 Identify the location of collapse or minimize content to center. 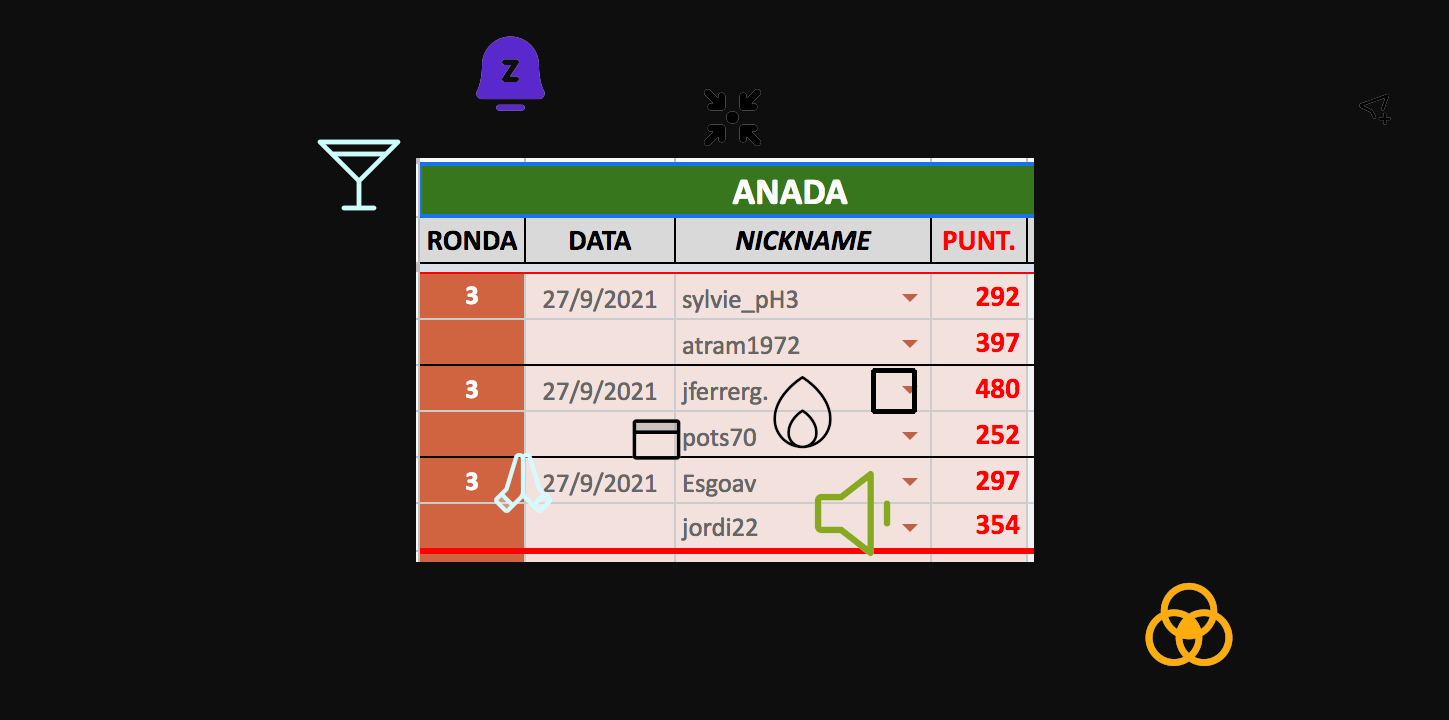
(732, 117).